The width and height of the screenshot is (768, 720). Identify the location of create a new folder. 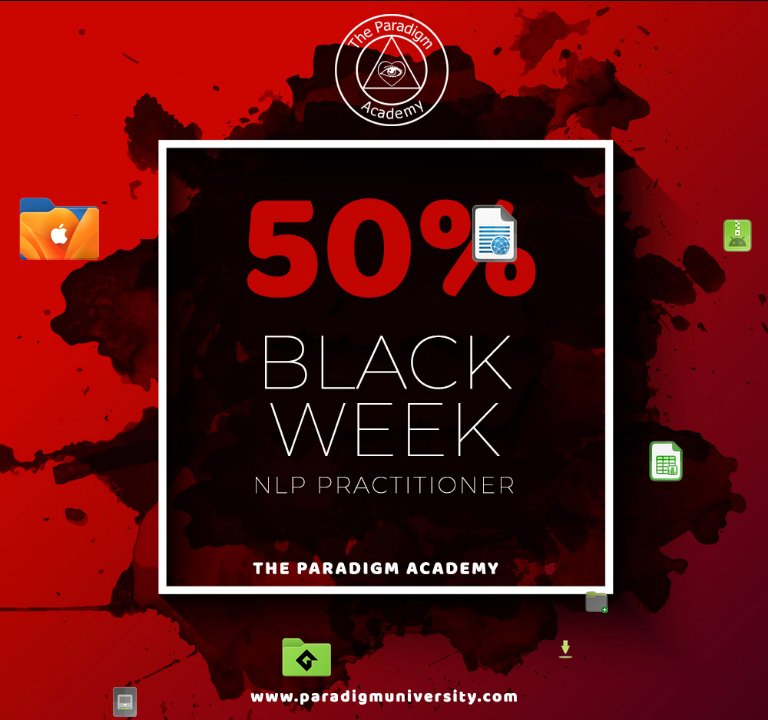
(596, 601).